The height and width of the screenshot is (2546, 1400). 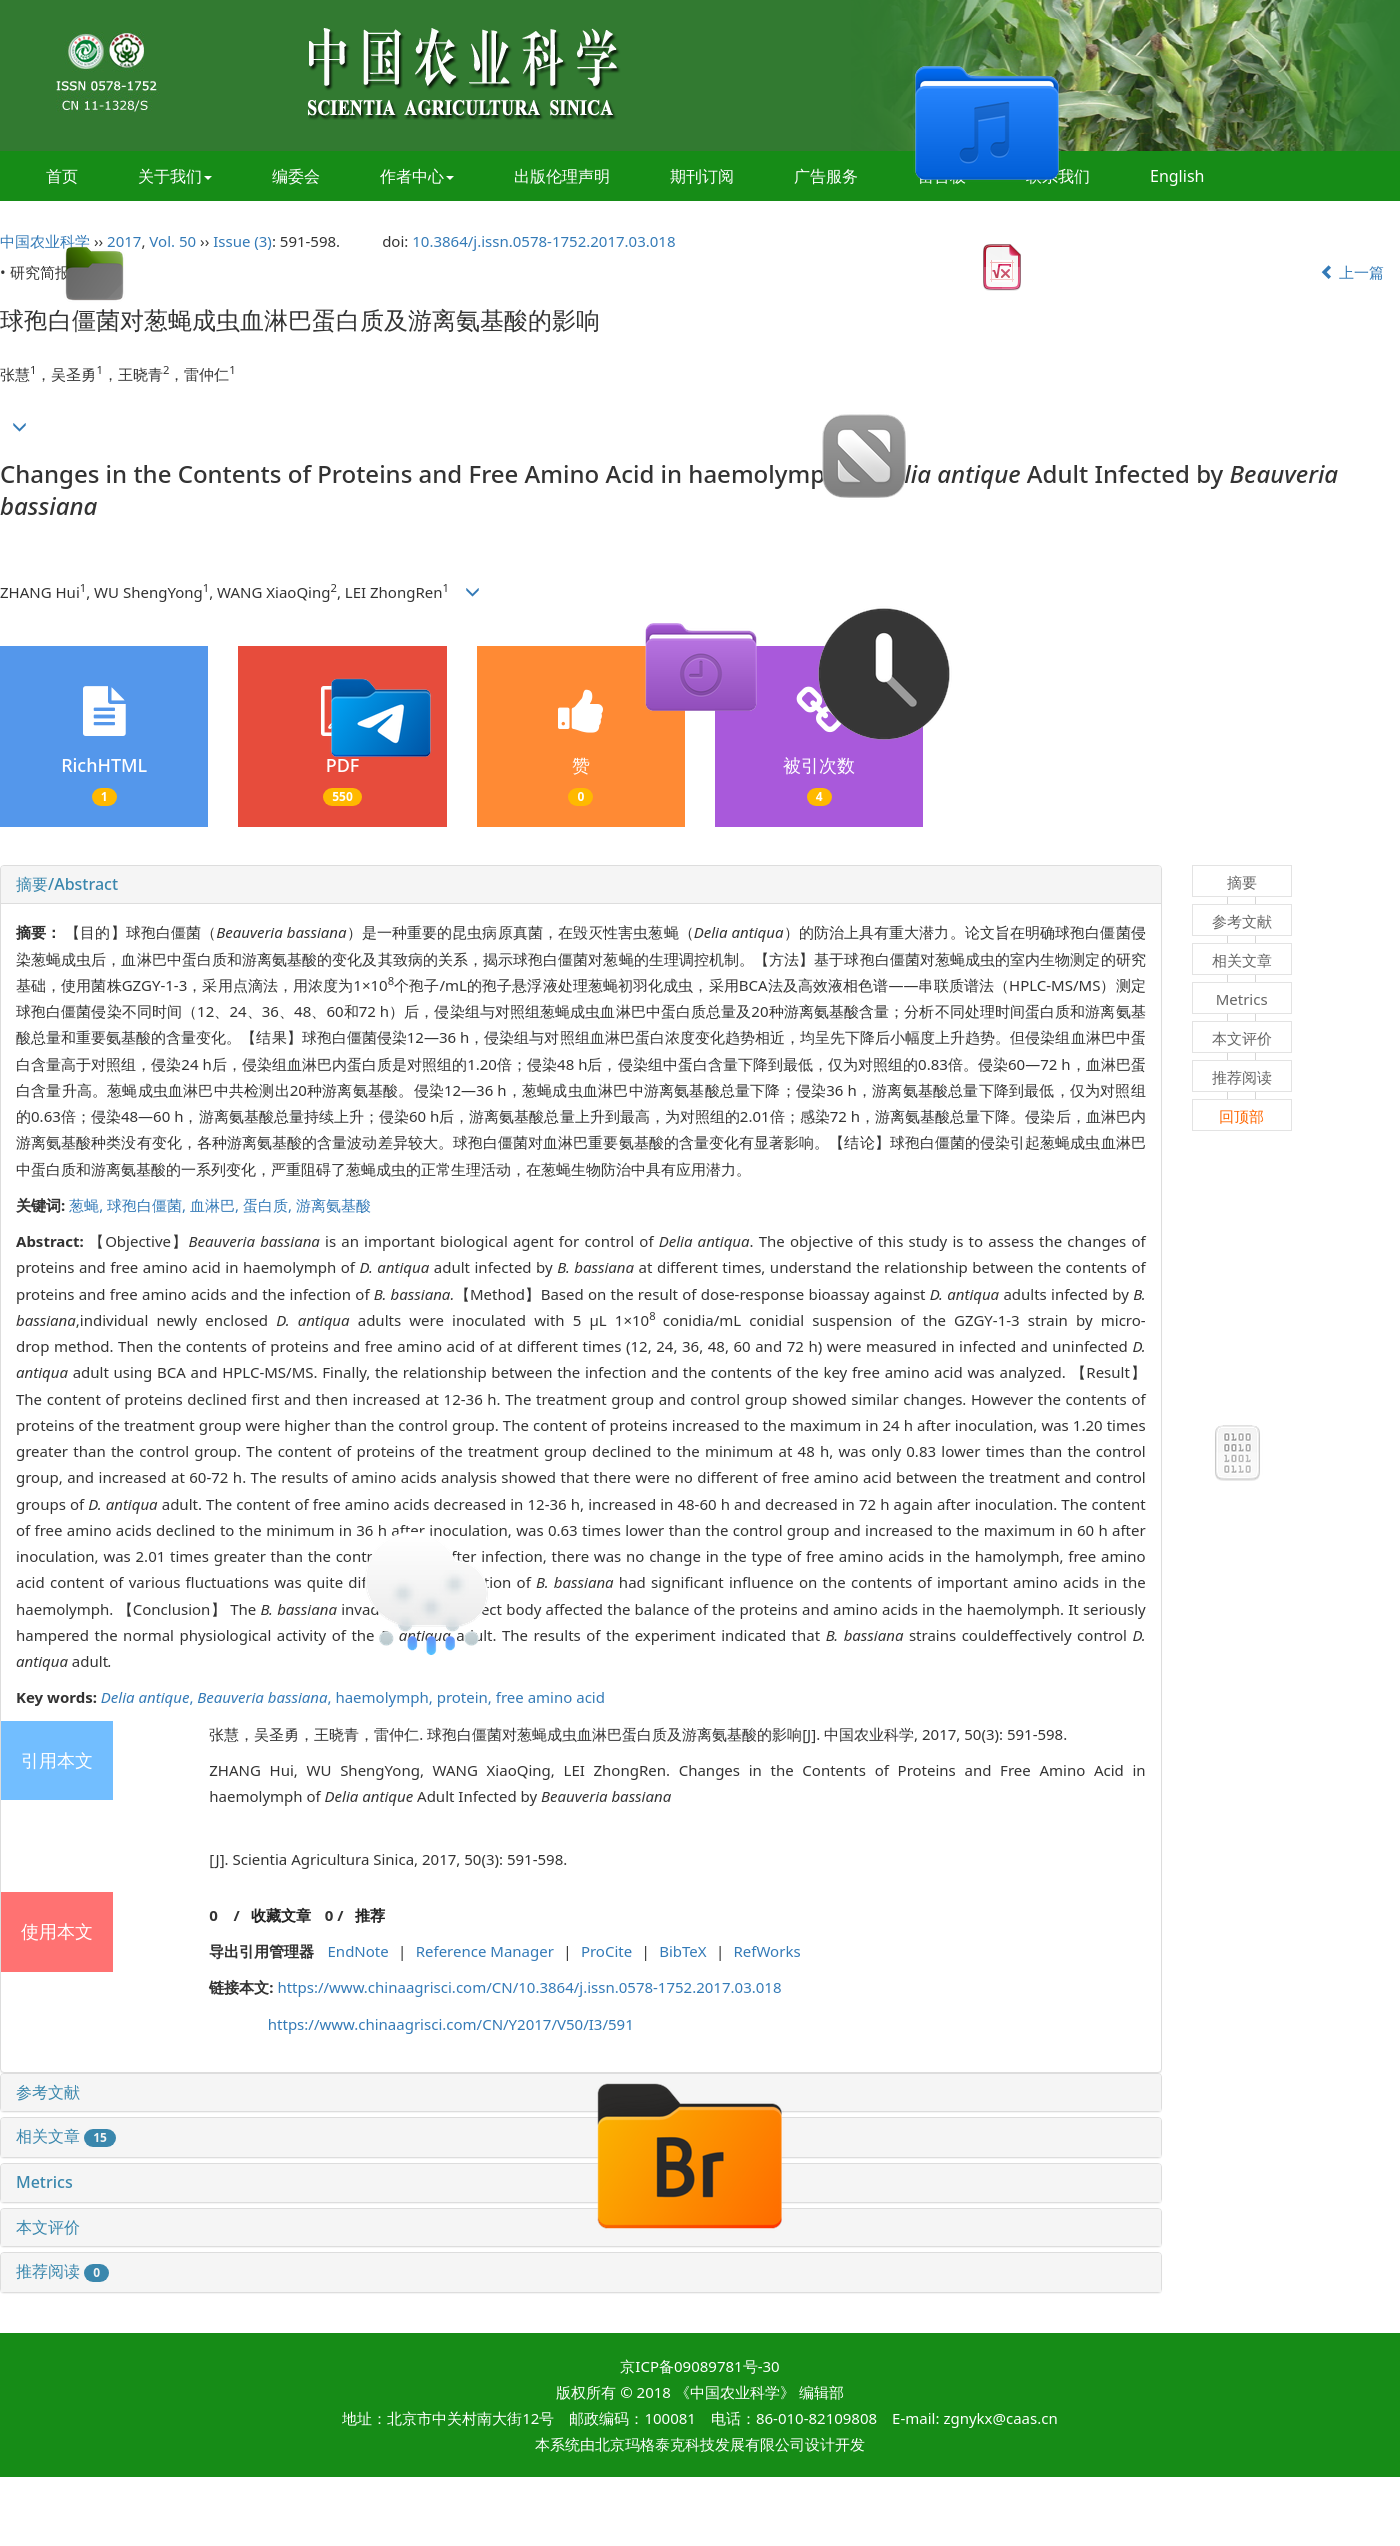 What do you see at coordinates (380, 720) in the screenshot?
I see `open folder containing Telegram files` at bounding box center [380, 720].